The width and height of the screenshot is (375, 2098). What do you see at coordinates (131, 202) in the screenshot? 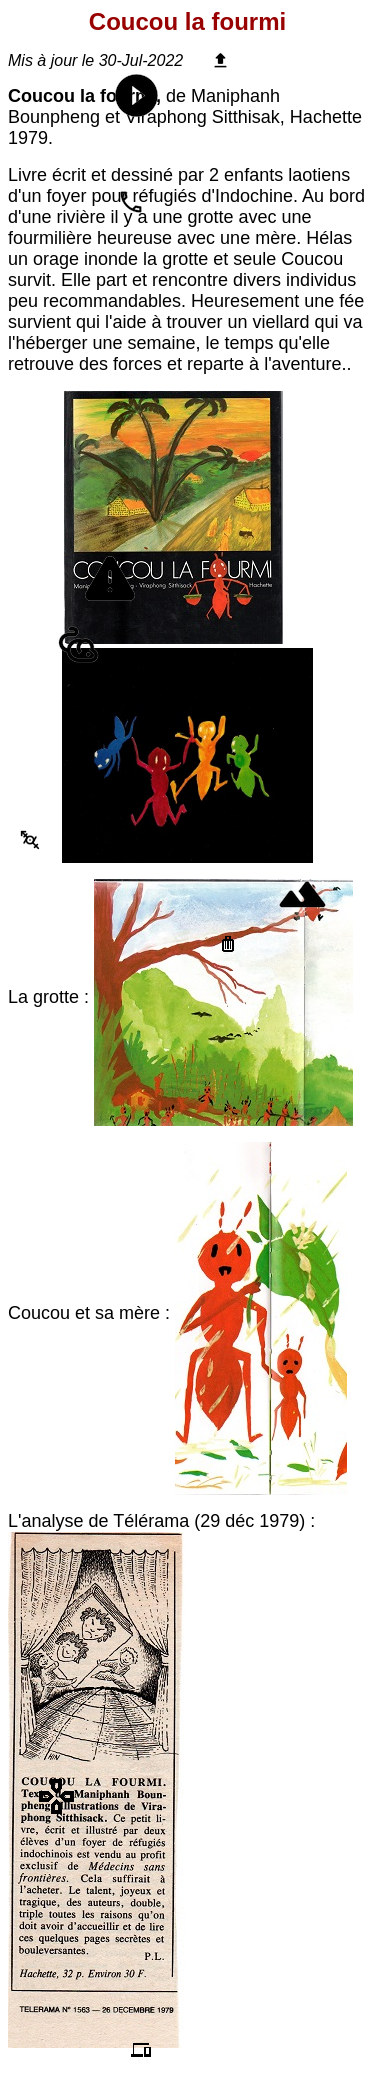
I see `tap to make a phone call` at bounding box center [131, 202].